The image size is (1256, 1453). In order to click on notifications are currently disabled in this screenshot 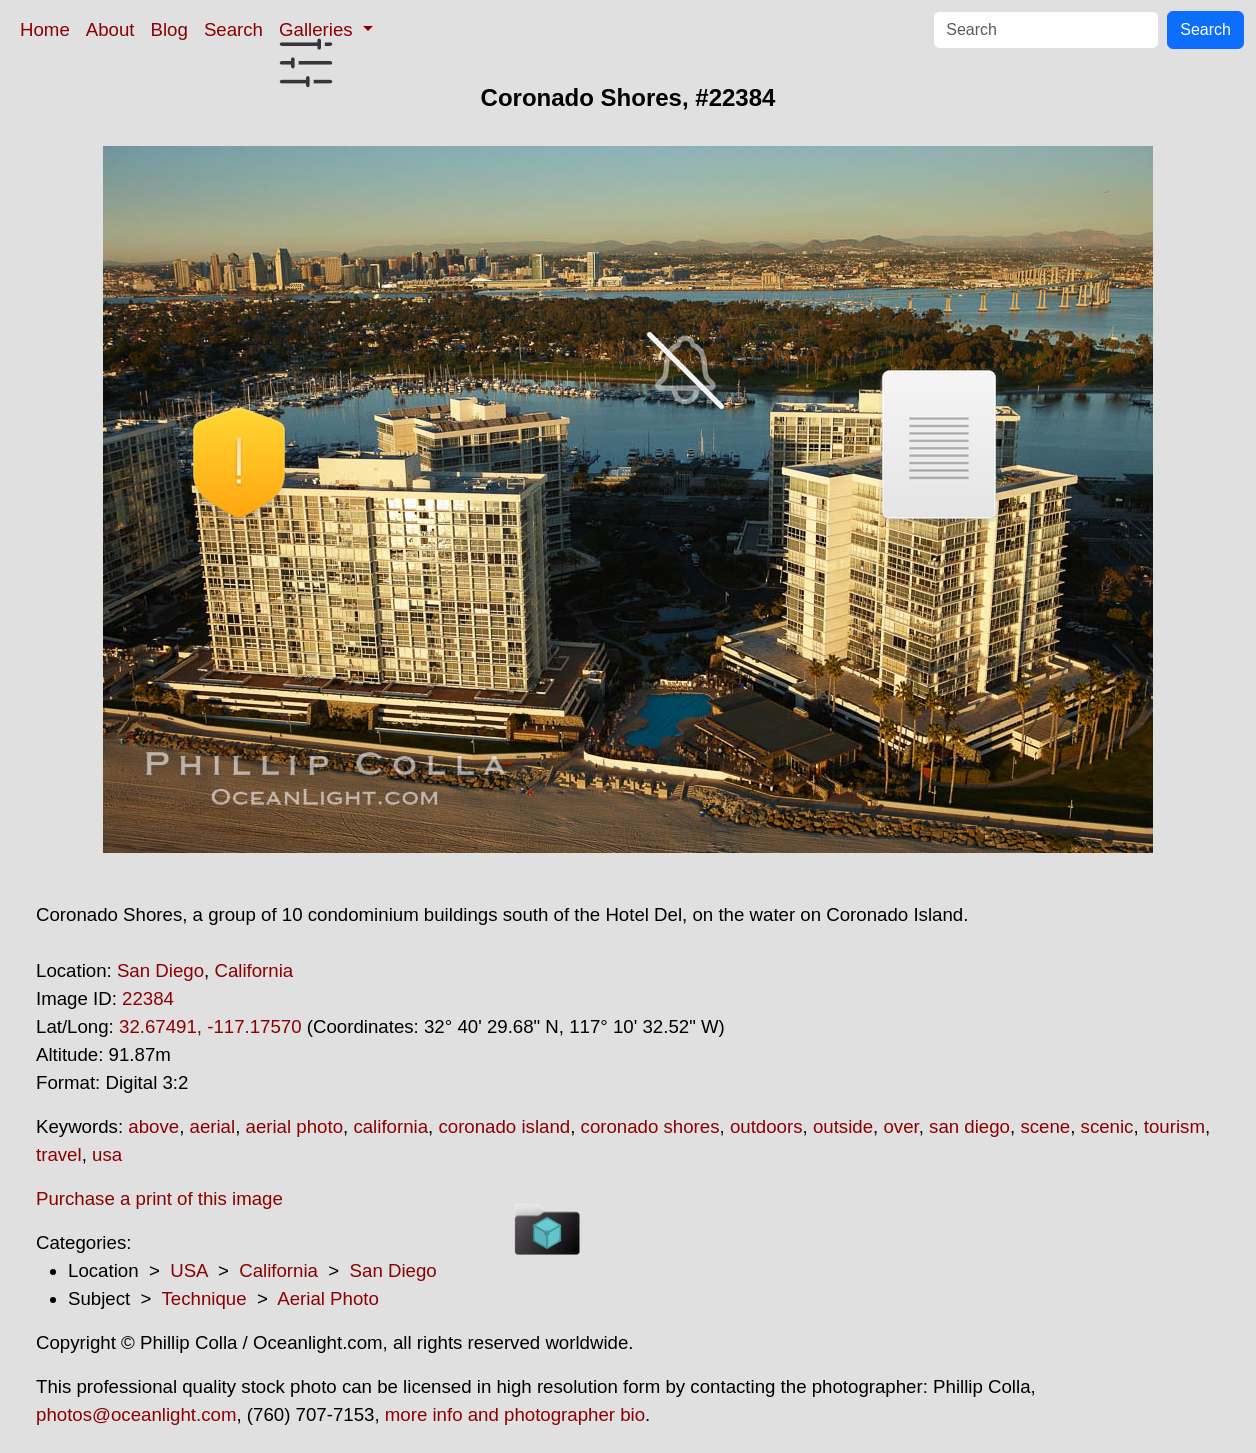, I will do `click(685, 370)`.